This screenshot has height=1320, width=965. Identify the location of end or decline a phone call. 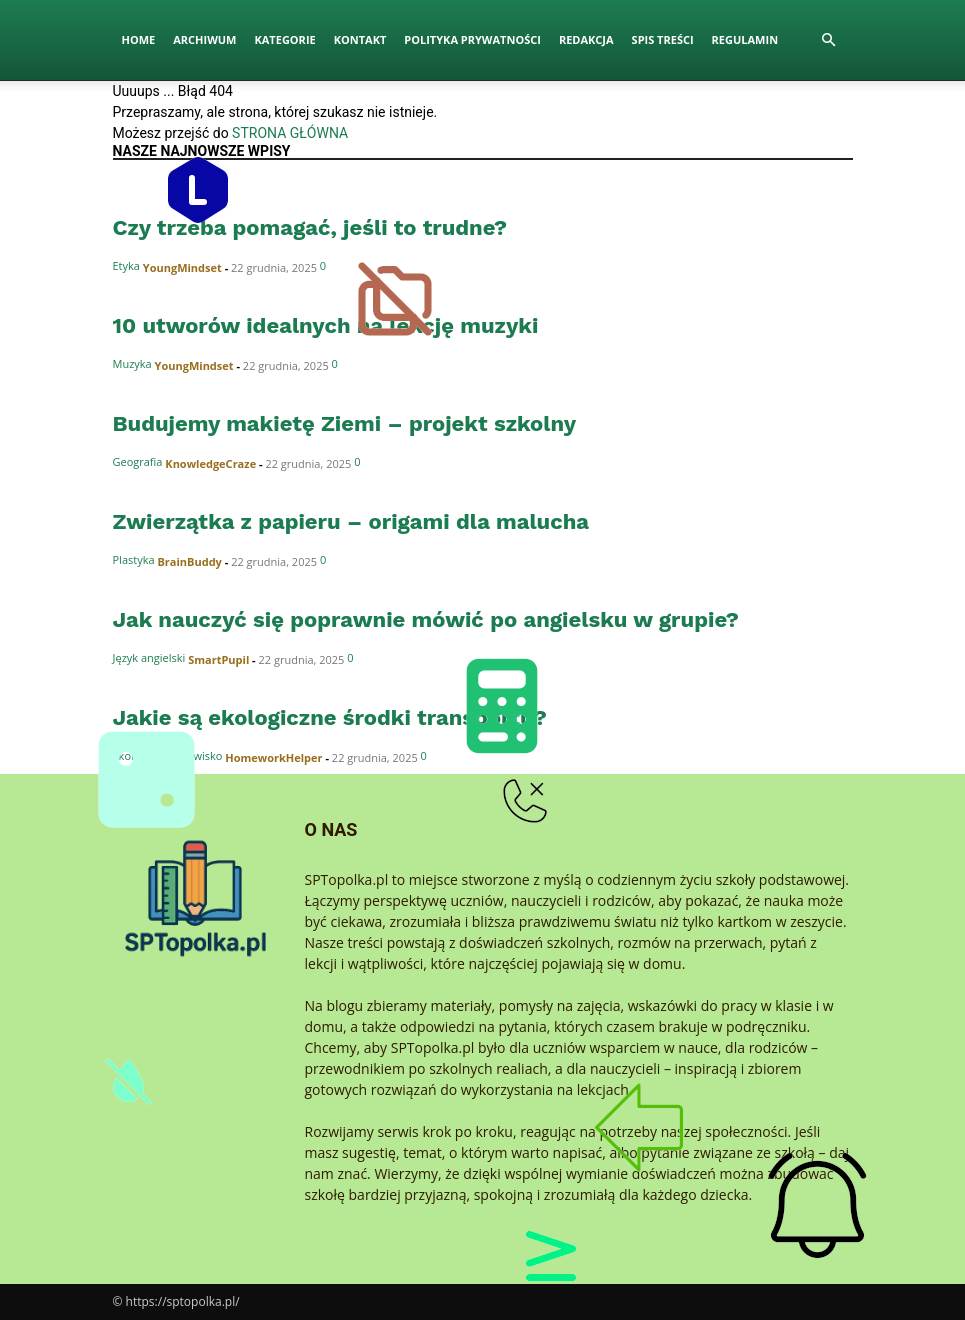
(526, 800).